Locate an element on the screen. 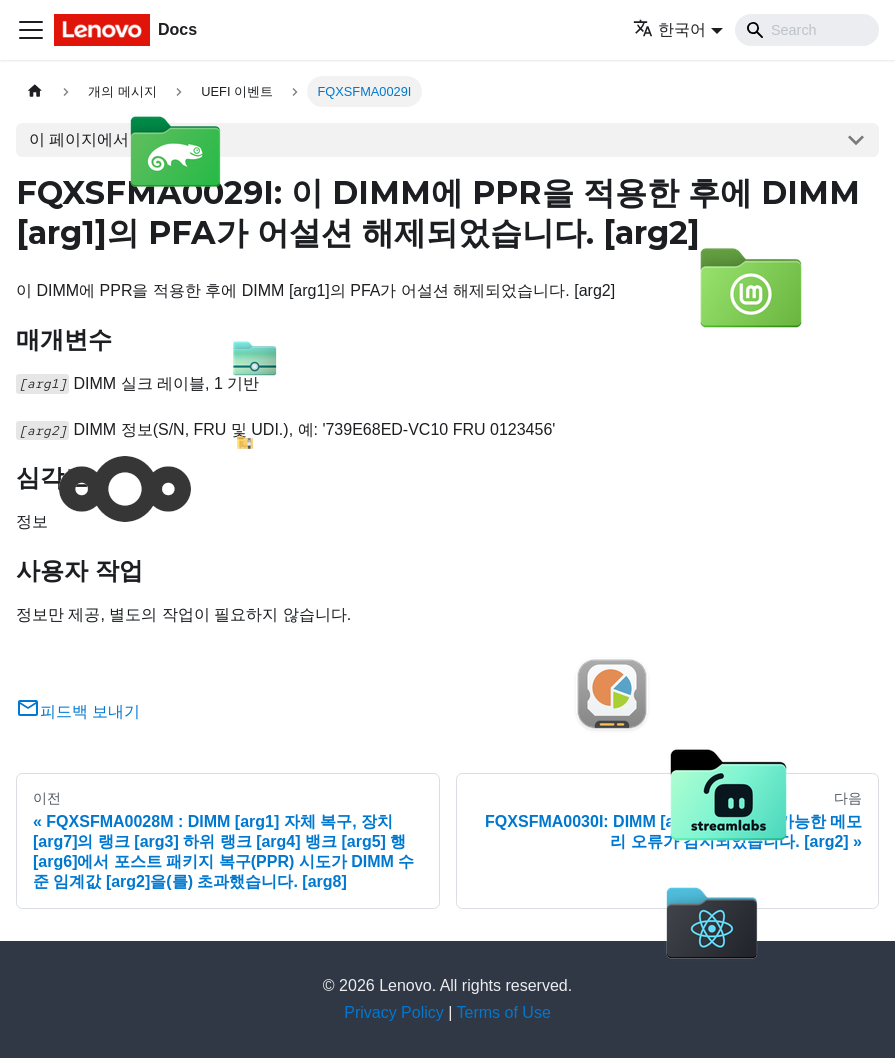  open the openSUSE linux files folder is located at coordinates (175, 154).